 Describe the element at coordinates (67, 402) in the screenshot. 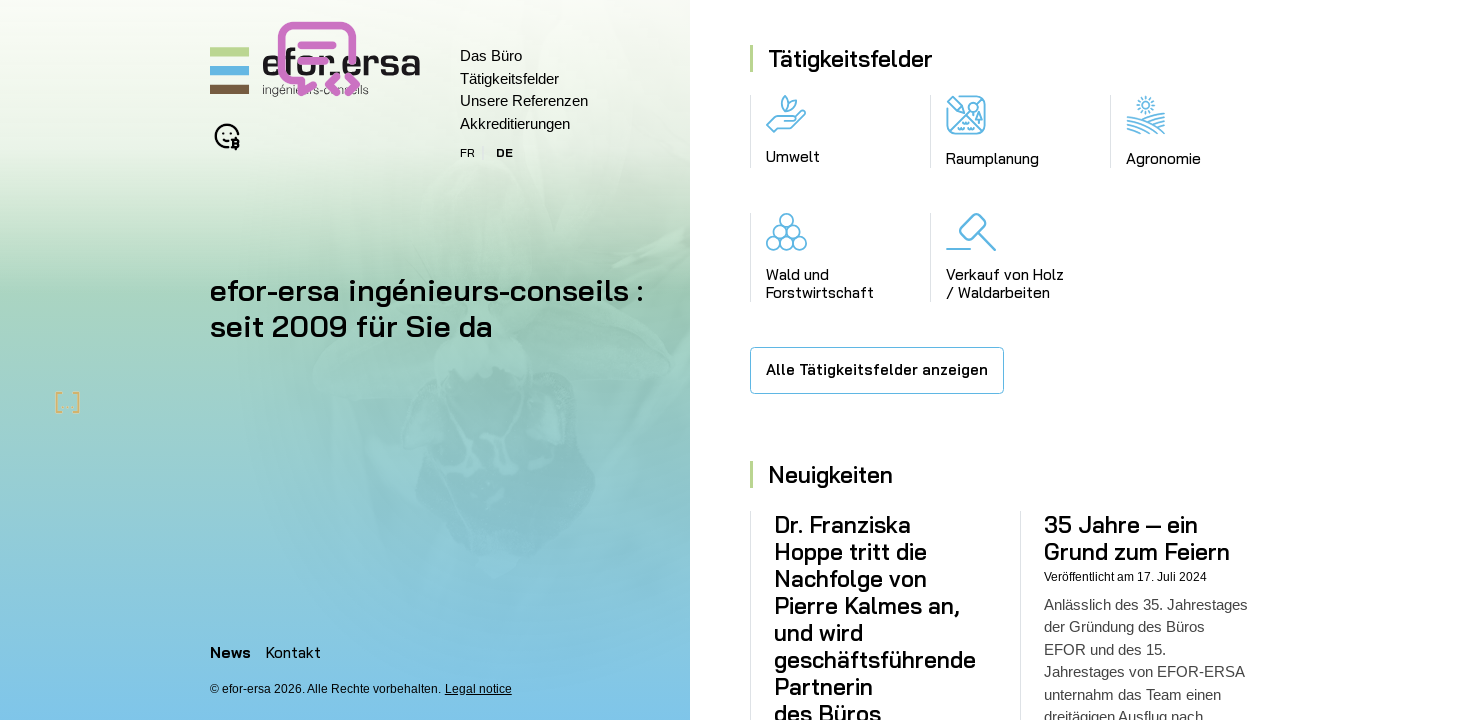

I see `contains or groups related content` at that location.